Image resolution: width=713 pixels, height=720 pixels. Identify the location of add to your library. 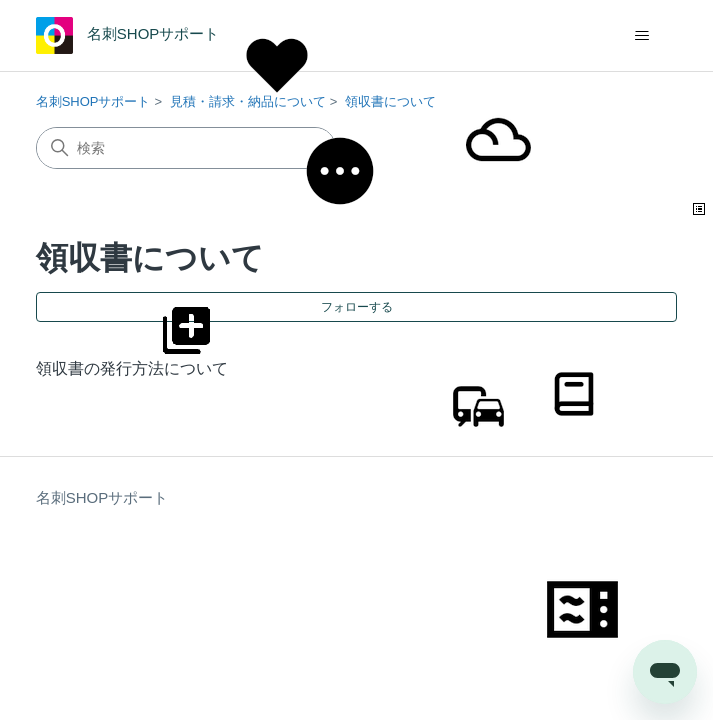
(186, 330).